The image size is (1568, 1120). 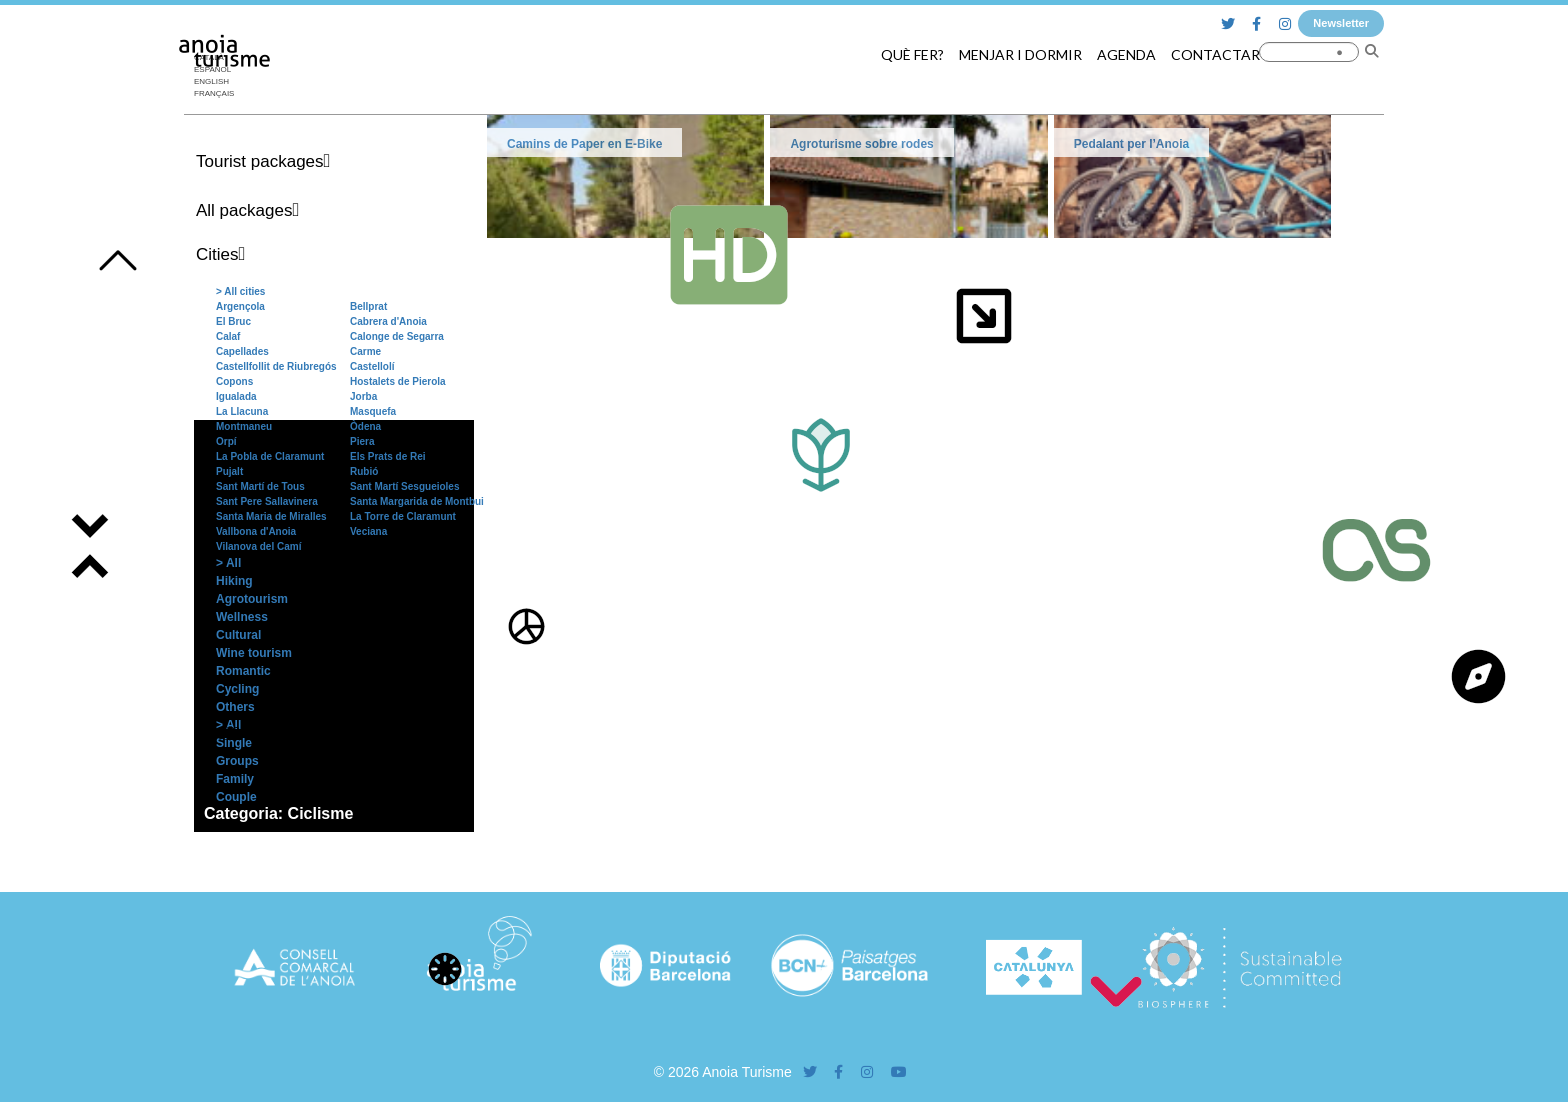 What do you see at coordinates (1116, 989) in the screenshot?
I see `expand a dropdown menu or section` at bounding box center [1116, 989].